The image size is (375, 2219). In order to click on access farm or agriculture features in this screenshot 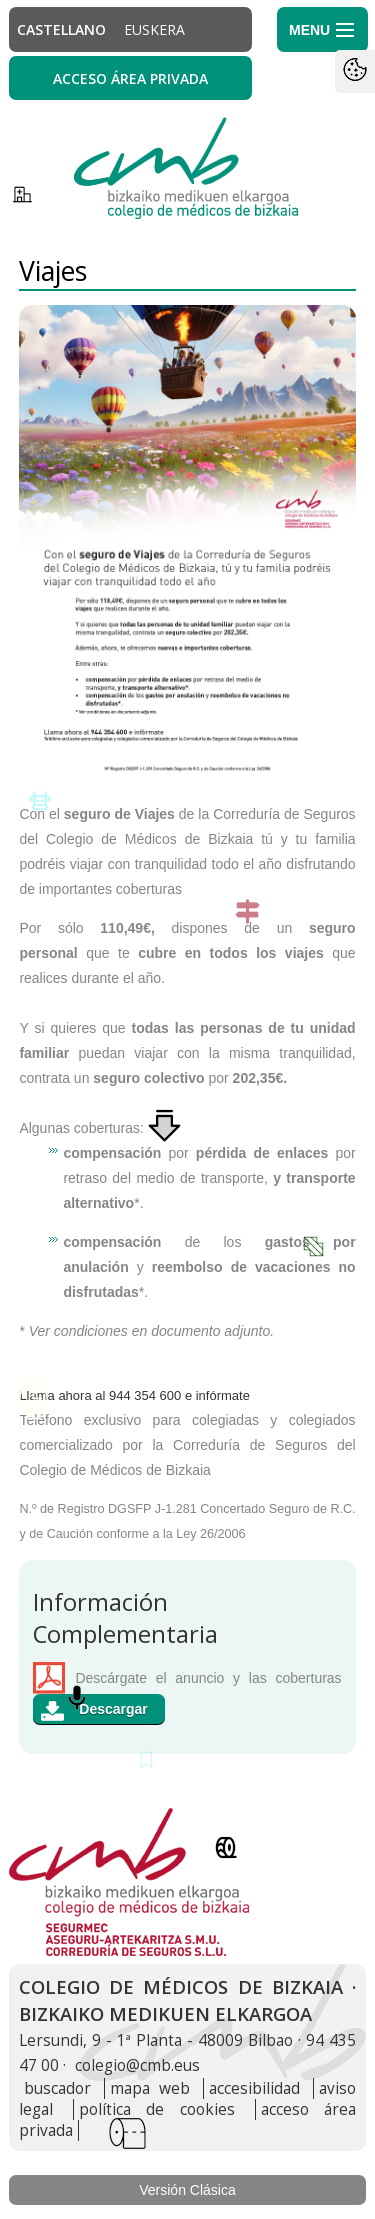, I will do `click(40, 801)`.